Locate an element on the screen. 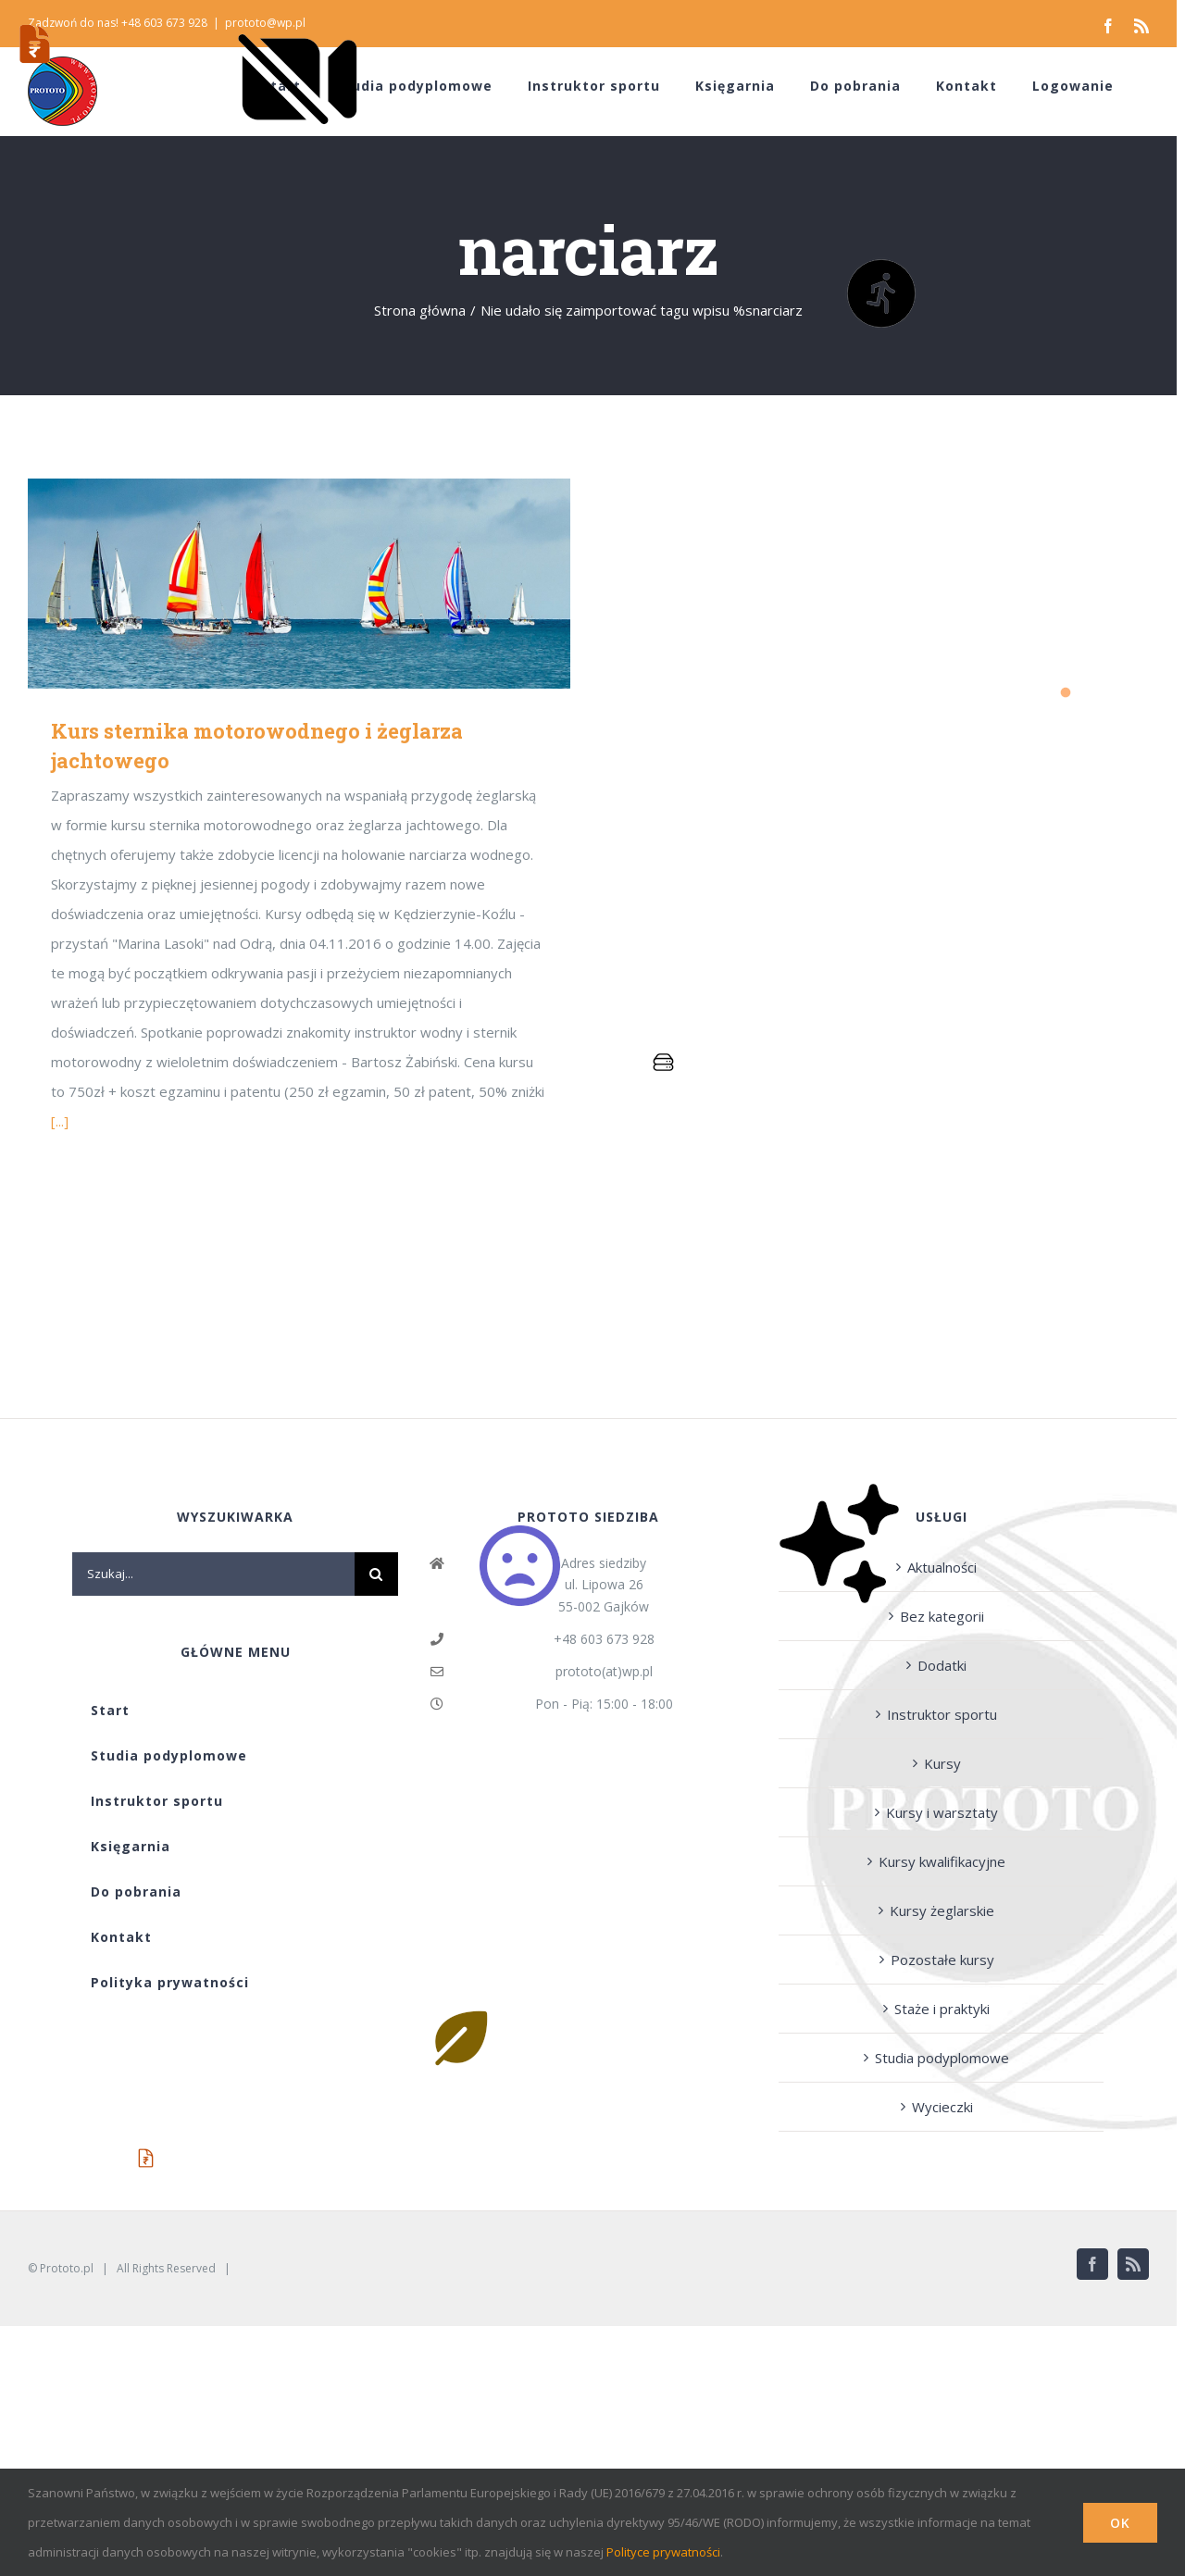  no wifi signal available is located at coordinates (1066, 645).